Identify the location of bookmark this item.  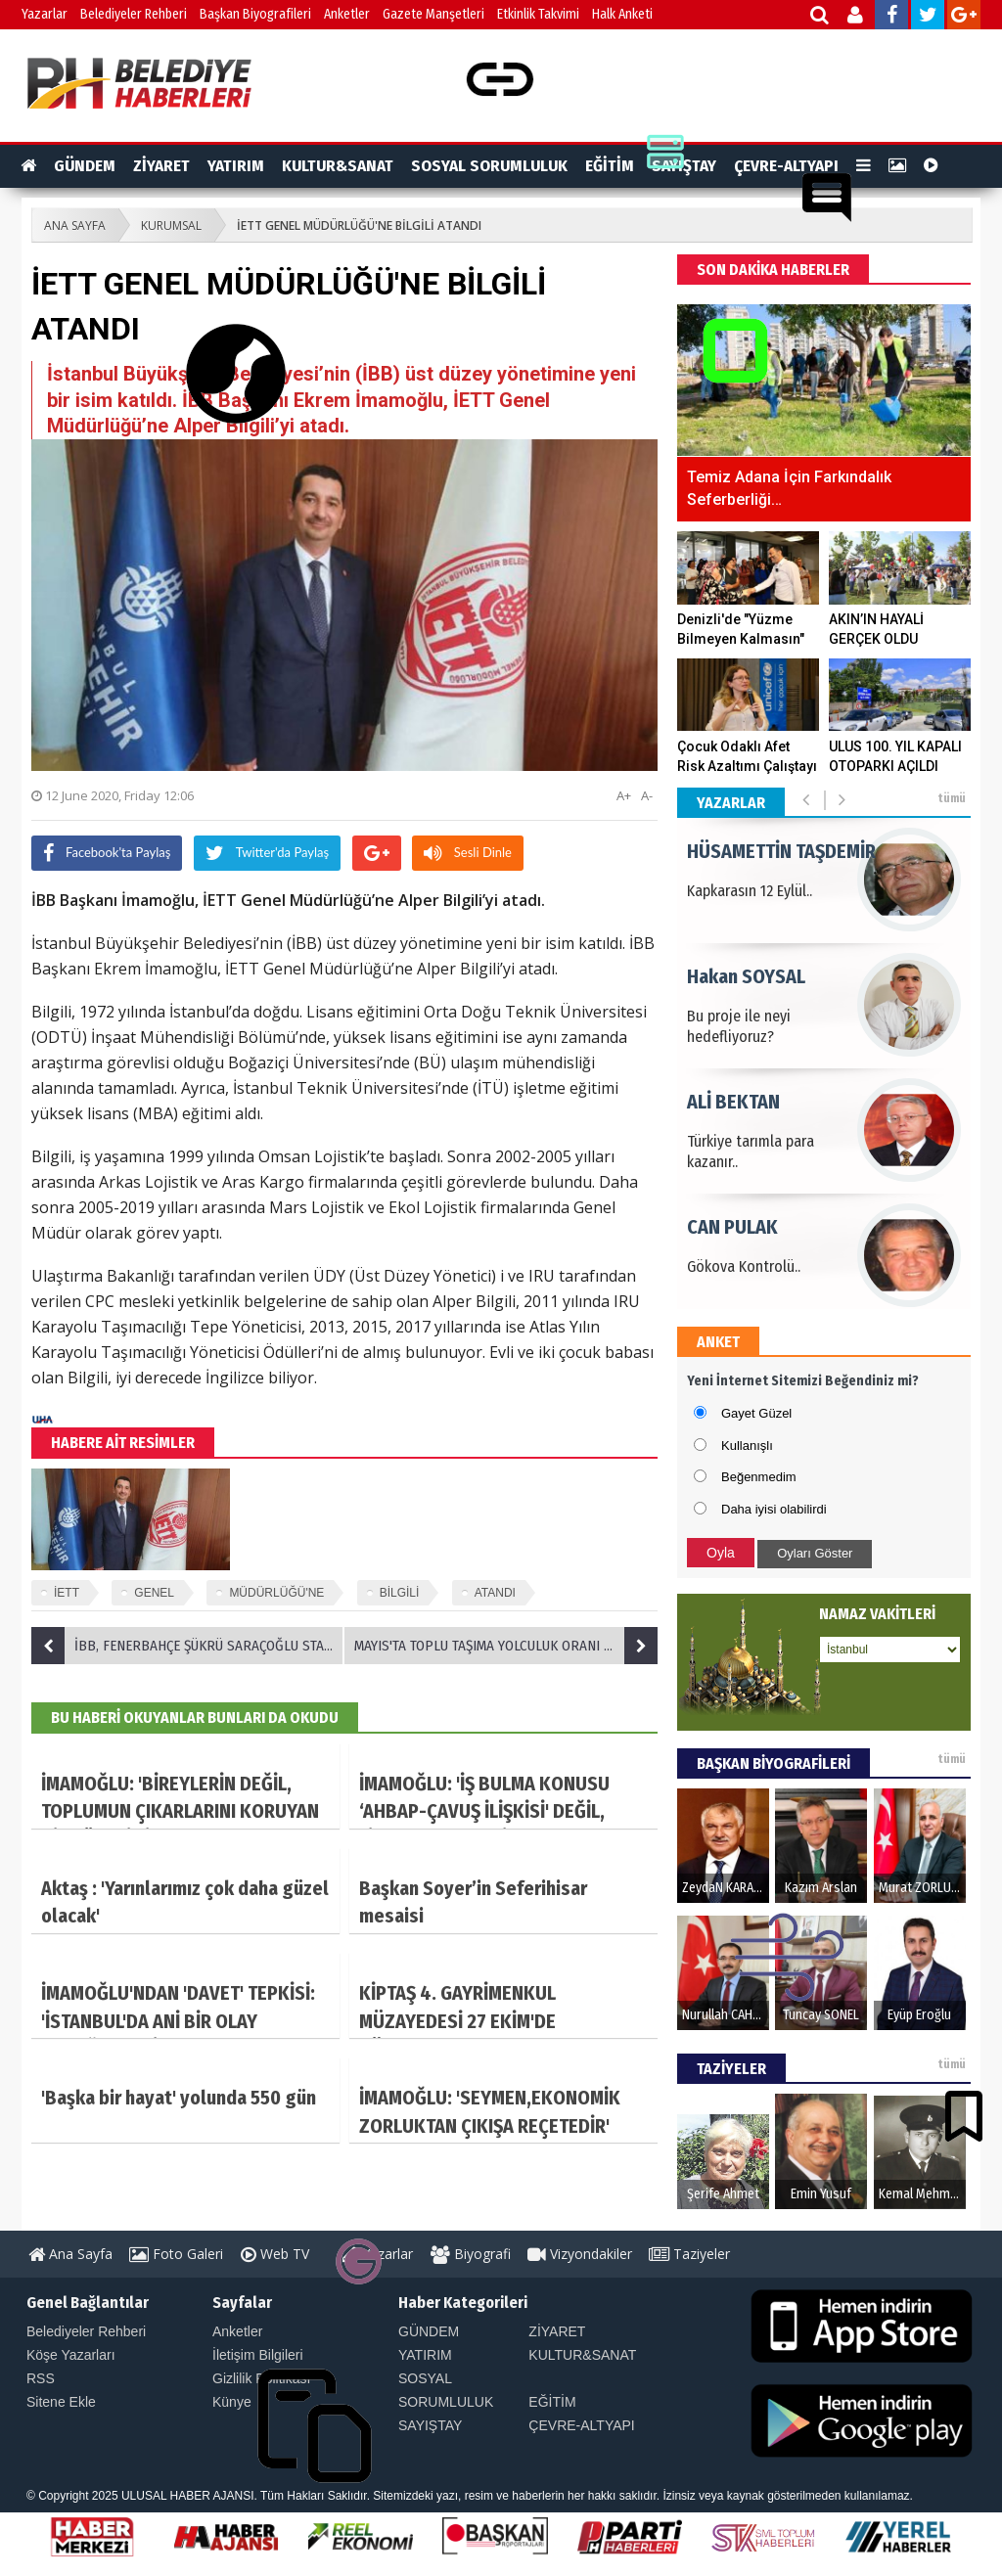
(964, 2115).